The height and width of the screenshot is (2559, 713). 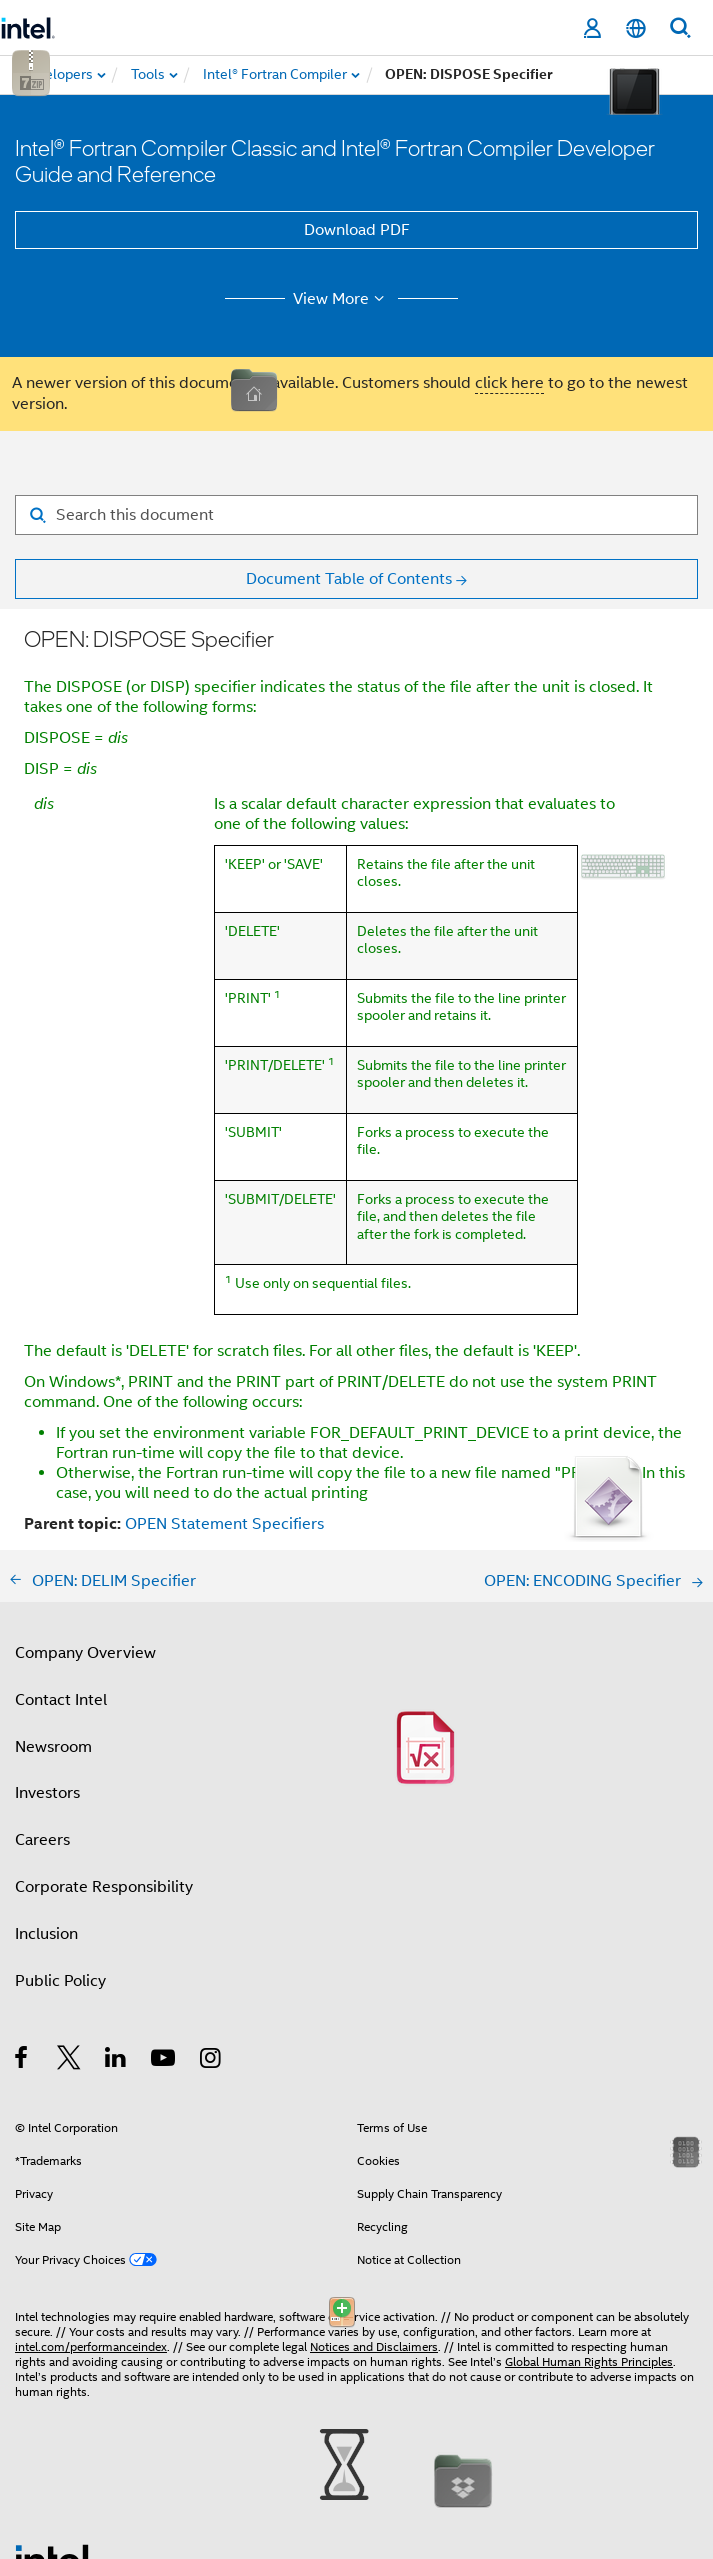 I want to click on access your home folder, so click(x=254, y=390).